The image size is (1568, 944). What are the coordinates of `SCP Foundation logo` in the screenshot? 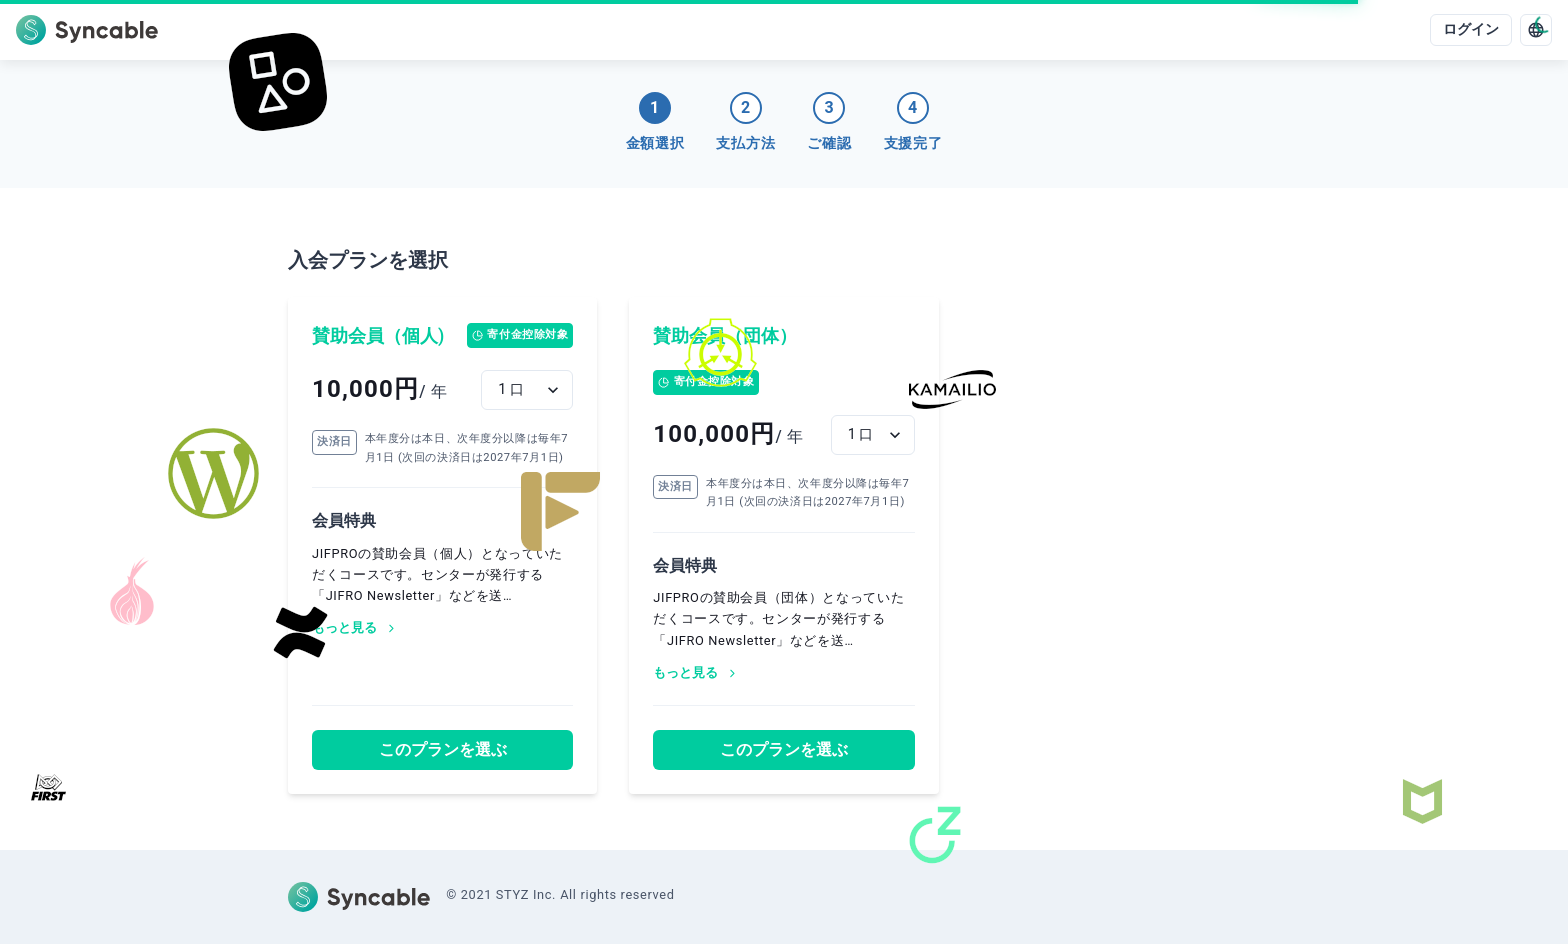 It's located at (720, 352).